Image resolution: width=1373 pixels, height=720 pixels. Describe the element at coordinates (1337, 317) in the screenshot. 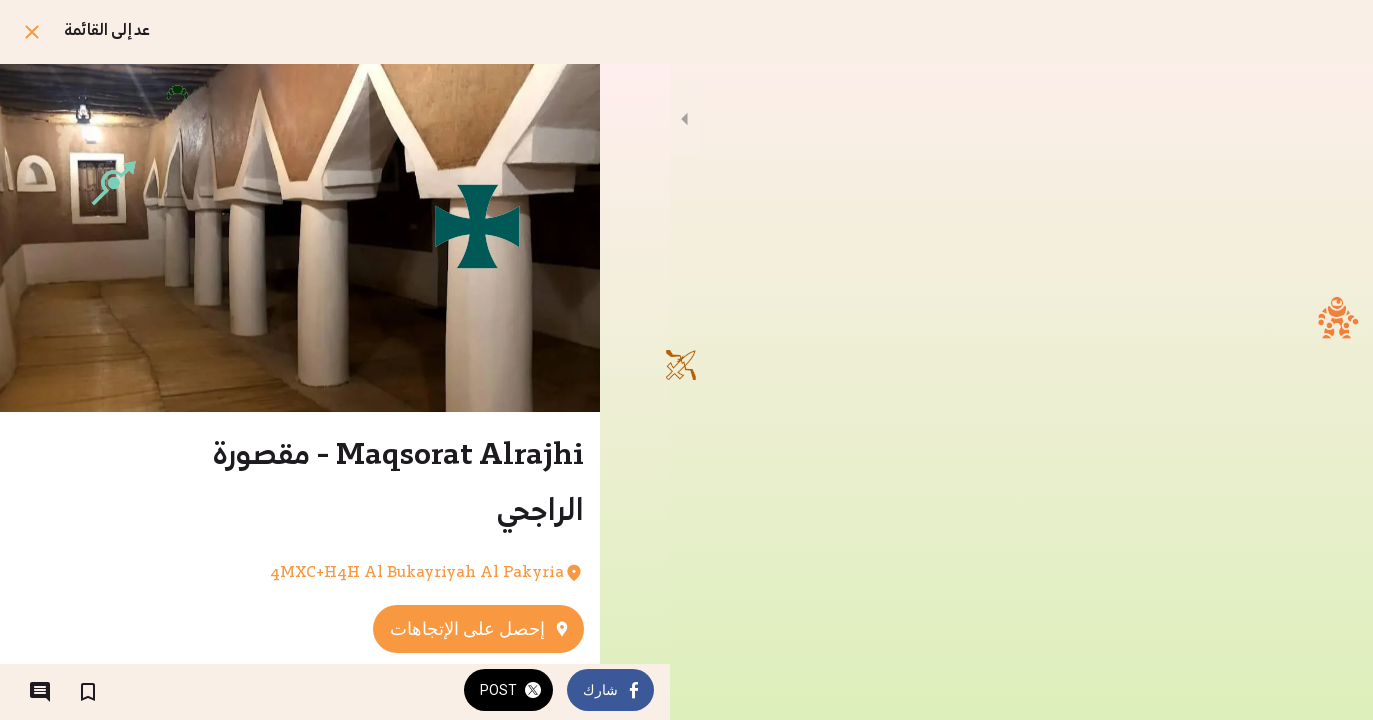

I see `select astronaut or space character` at that location.